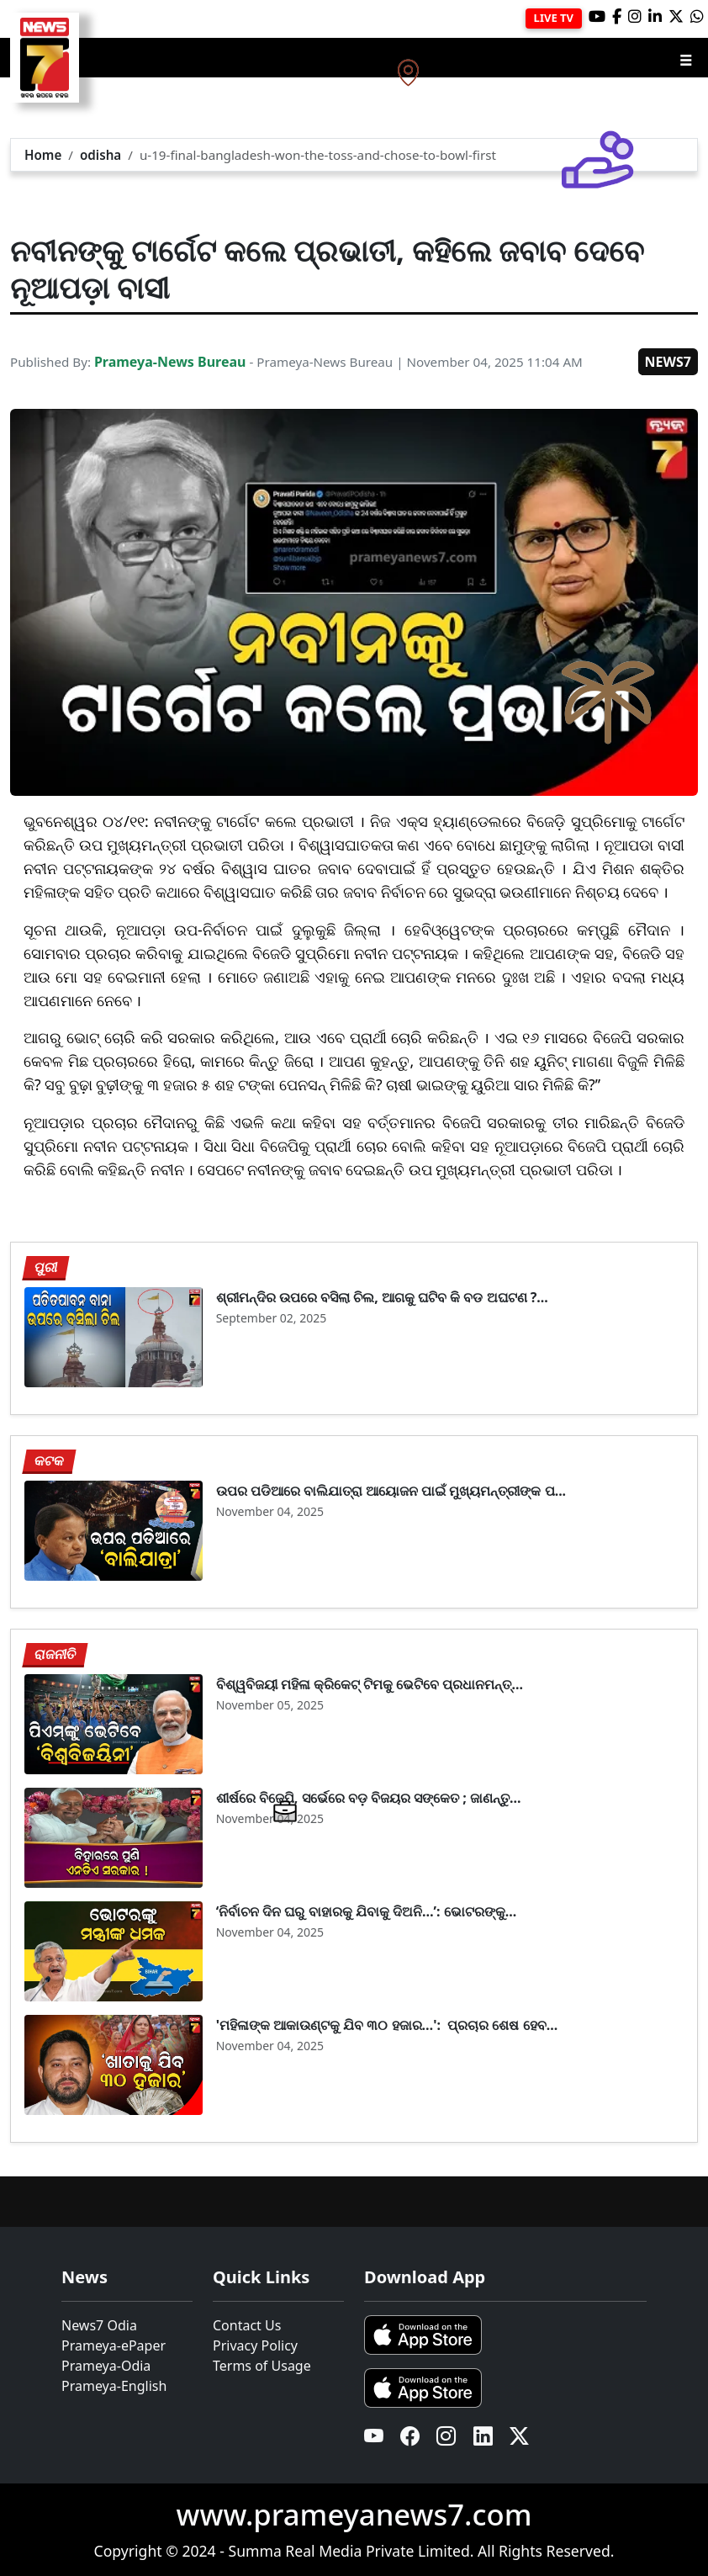 The width and height of the screenshot is (708, 2576). What do you see at coordinates (608, 701) in the screenshot?
I see `indicates tropical or beach-themed content` at bounding box center [608, 701].